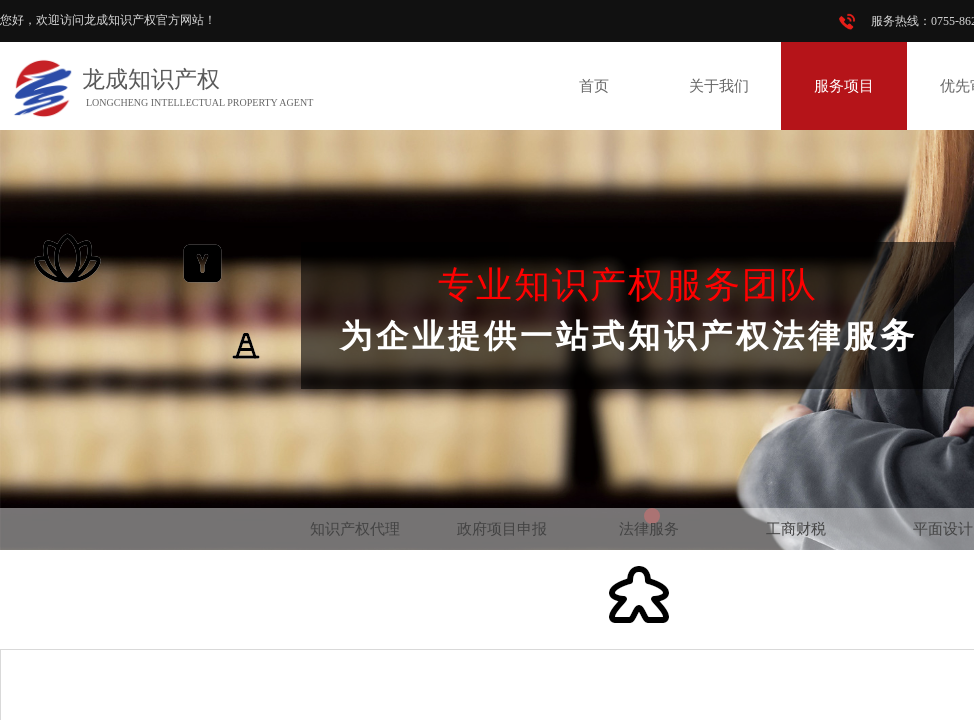 This screenshot has height=720, width=974. What do you see at coordinates (639, 596) in the screenshot?
I see `access board game or tabletop gaming features` at bounding box center [639, 596].